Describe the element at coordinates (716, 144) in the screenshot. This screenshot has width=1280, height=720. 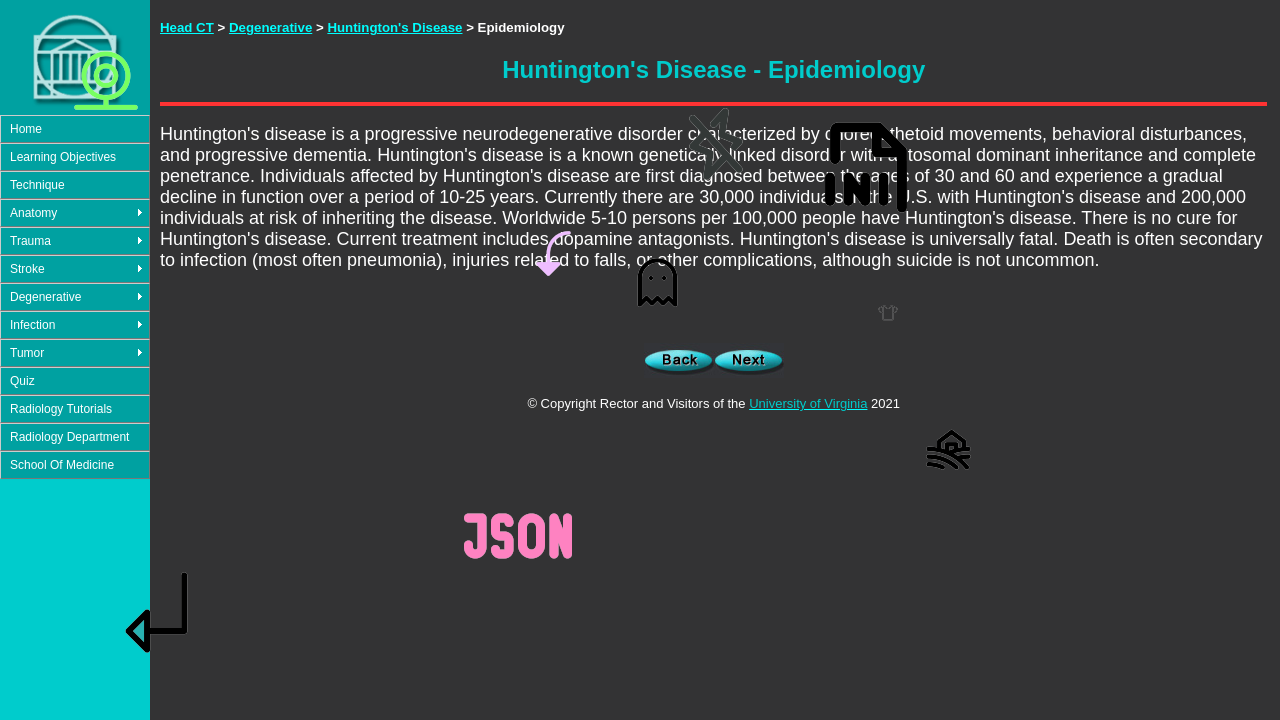
I see `disable flash or lightning mode` at that location.